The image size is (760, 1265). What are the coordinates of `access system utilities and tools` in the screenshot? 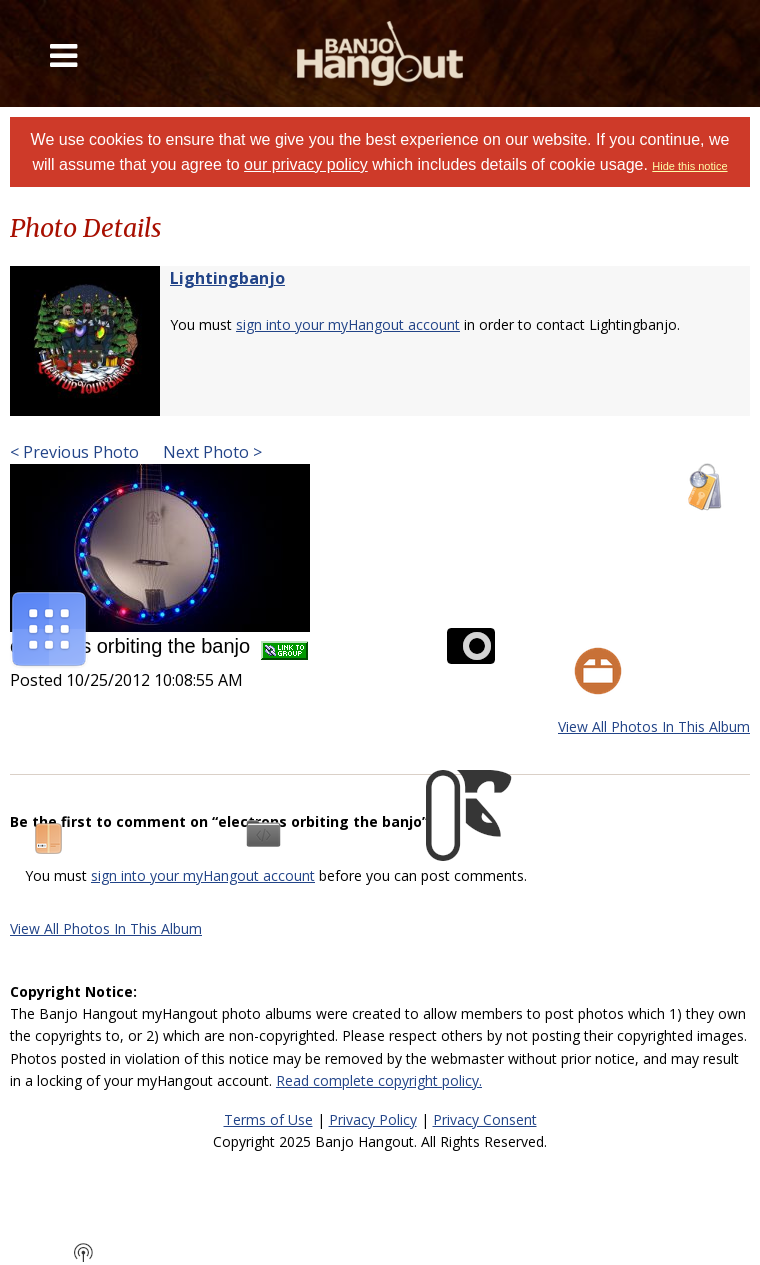 It's located at (471, 815).